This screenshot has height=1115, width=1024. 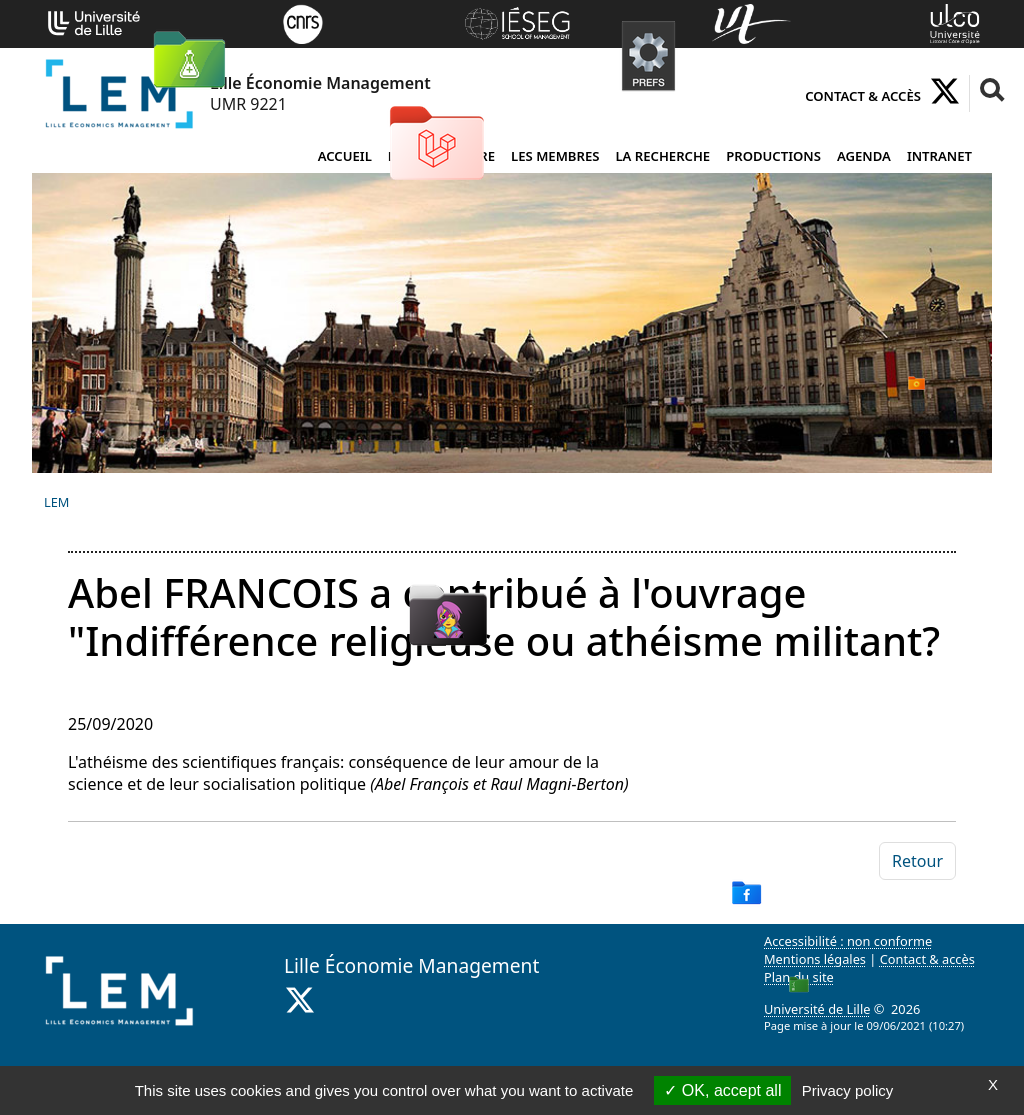 I want to click on open android oreo system folder, so click(x=916, y=383).